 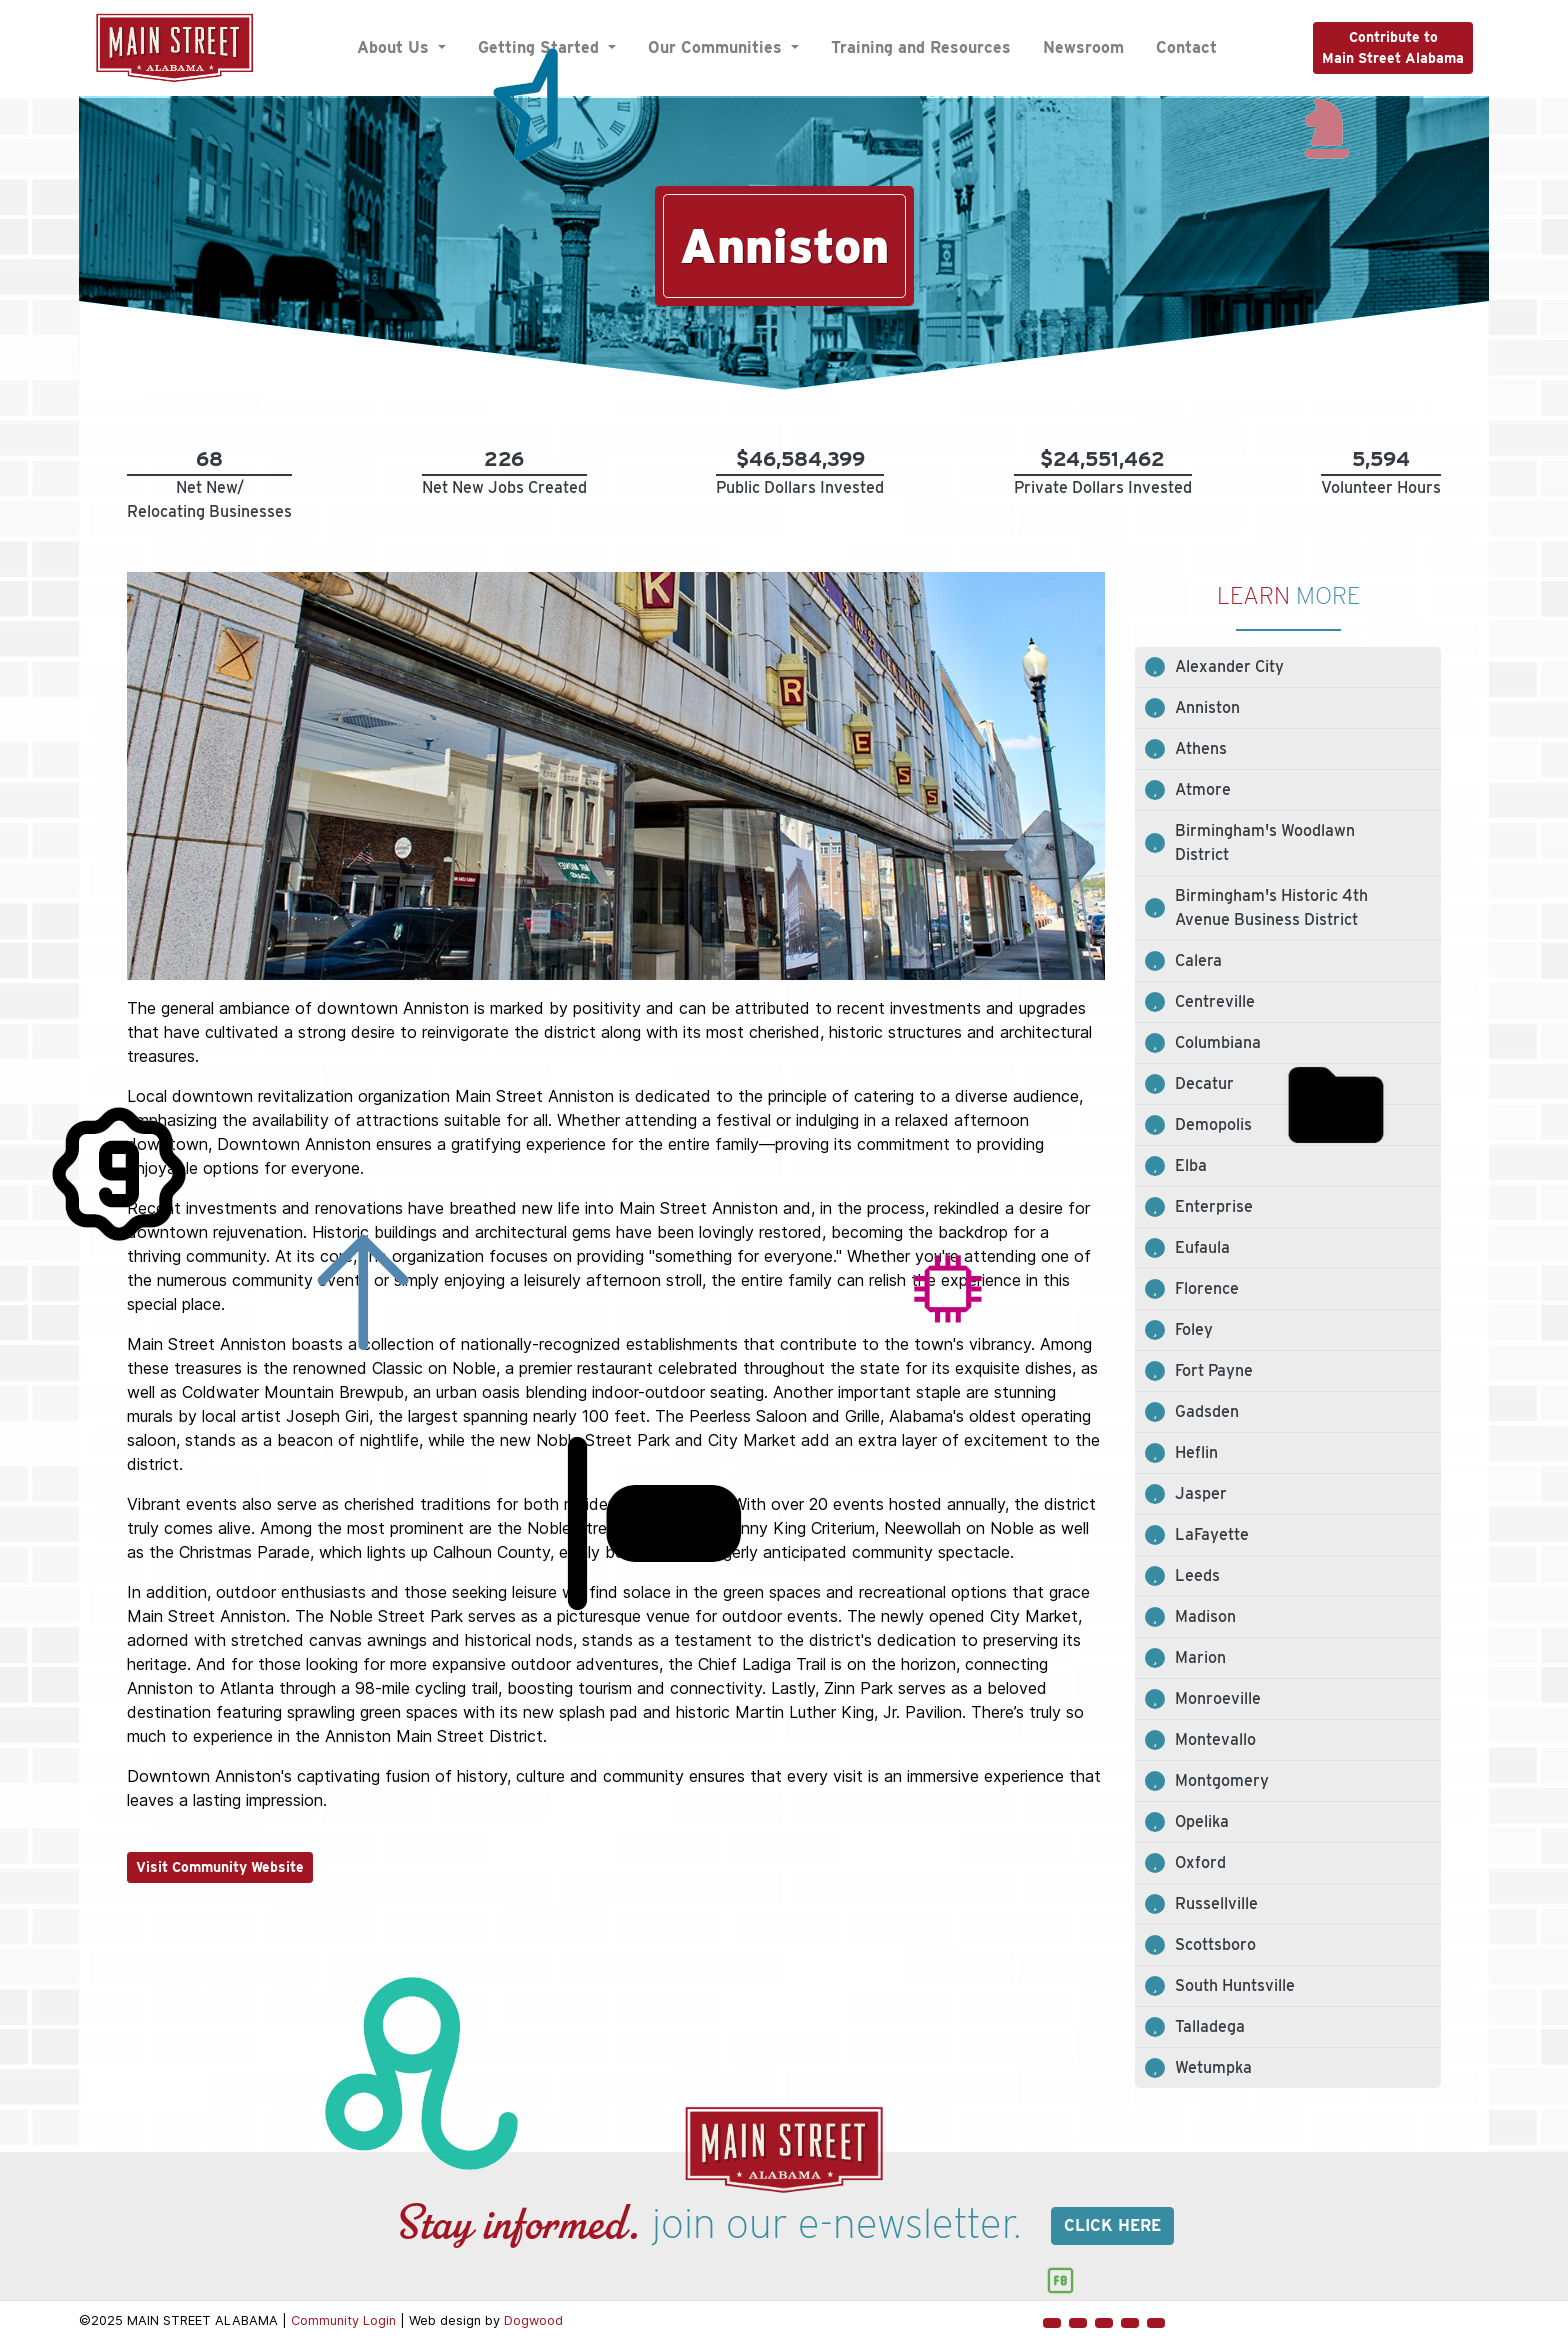 I want to click on align selected elements to the left, so click(x=654, y=1523).